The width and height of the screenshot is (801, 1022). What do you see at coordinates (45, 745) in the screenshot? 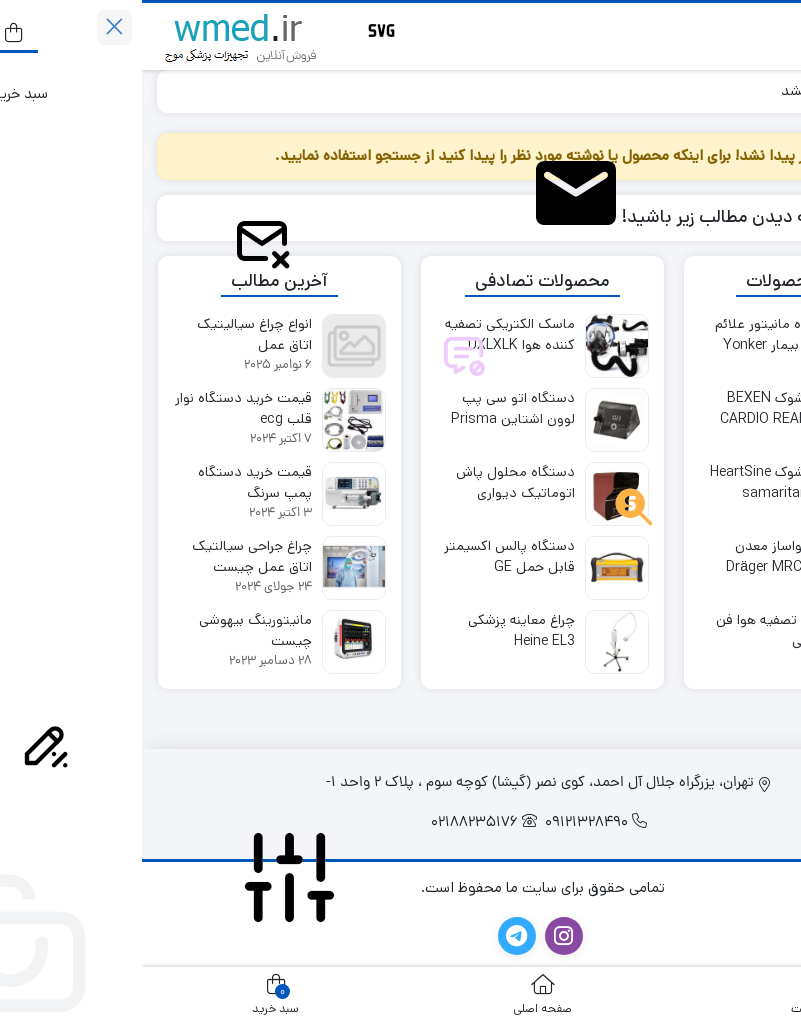
I see `edit or apply a discount code` at bounding box center [45, 745].